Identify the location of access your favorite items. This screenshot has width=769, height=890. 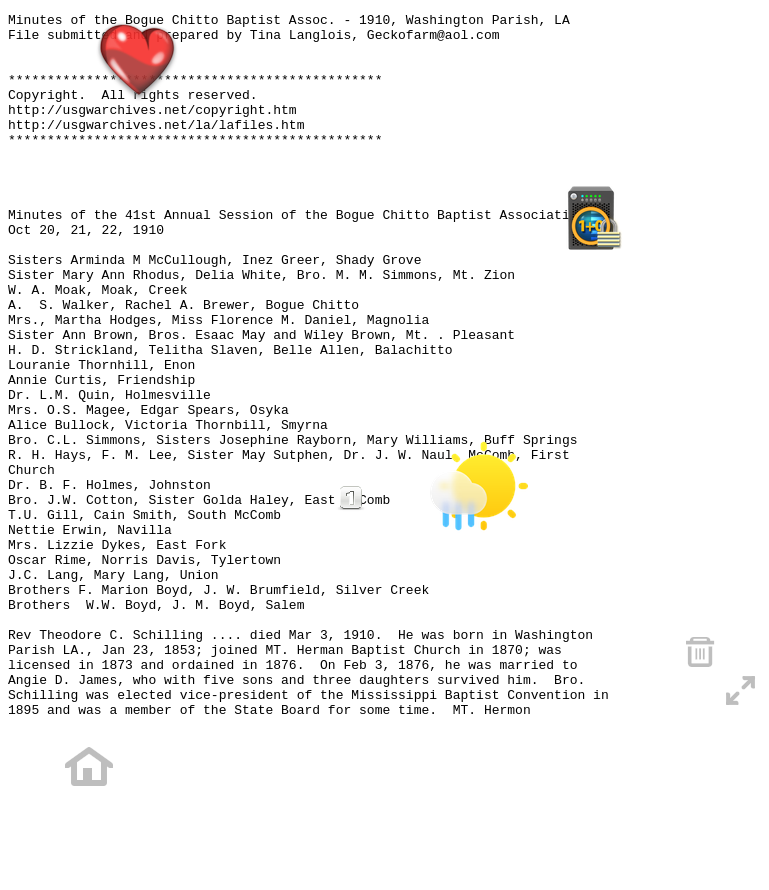
(140, 61).